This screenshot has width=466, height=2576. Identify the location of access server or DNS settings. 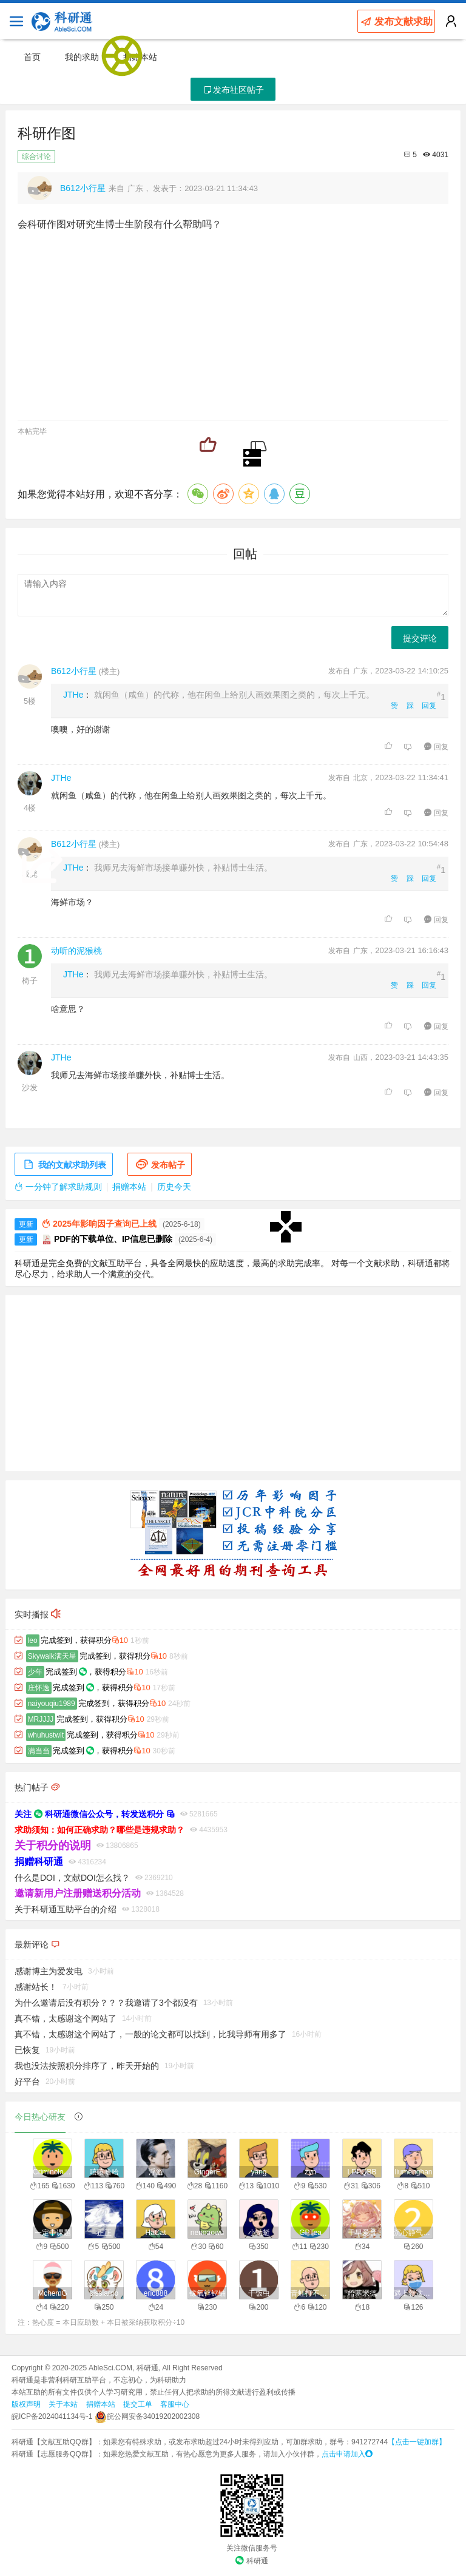
(252, 457).